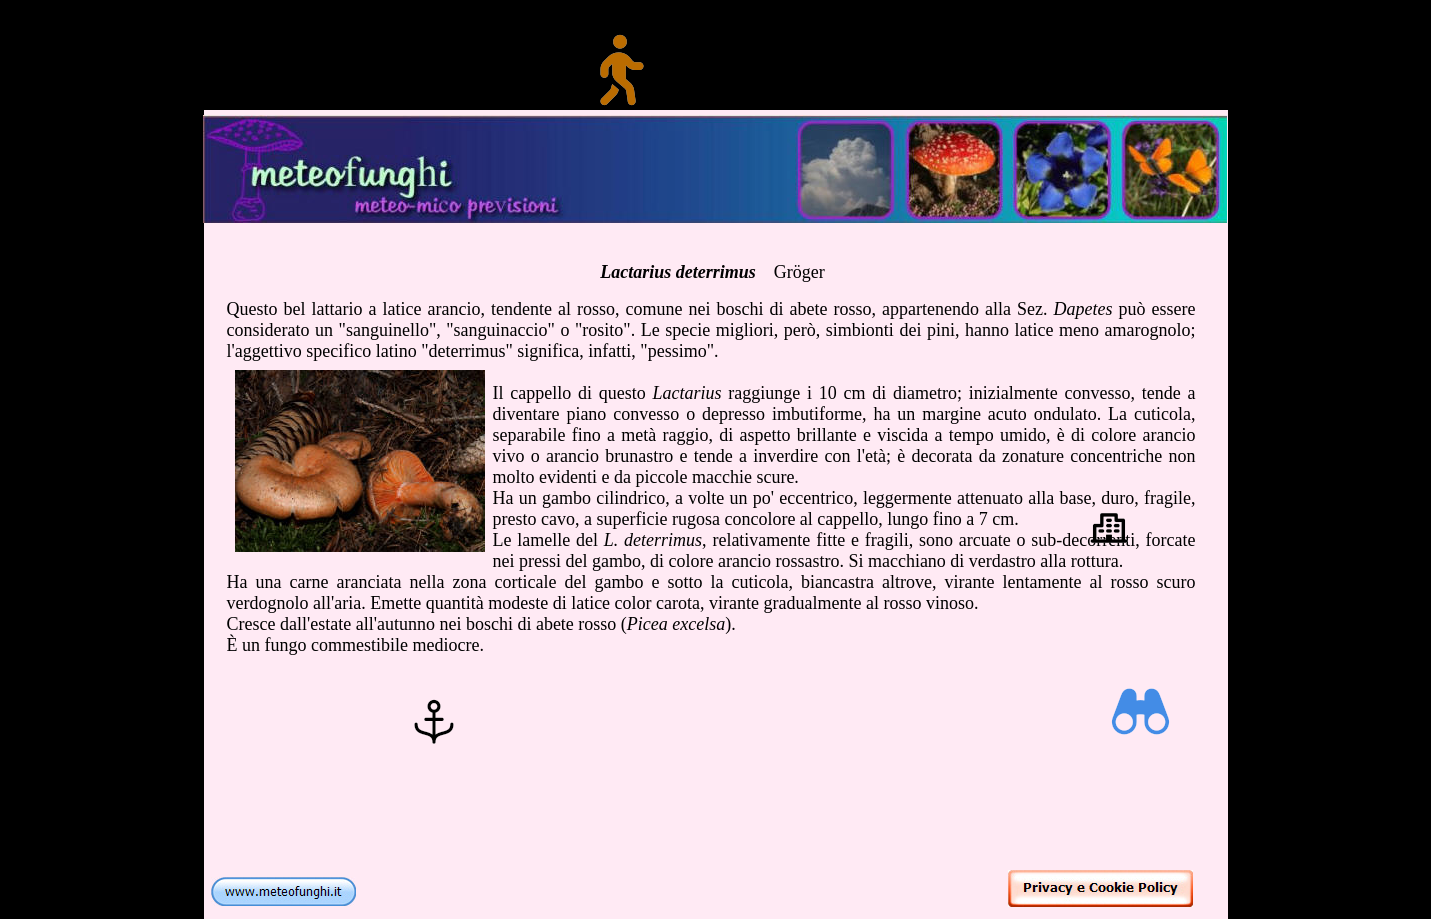  I want to click on view apartment or residential building details, so click(1109, 528).